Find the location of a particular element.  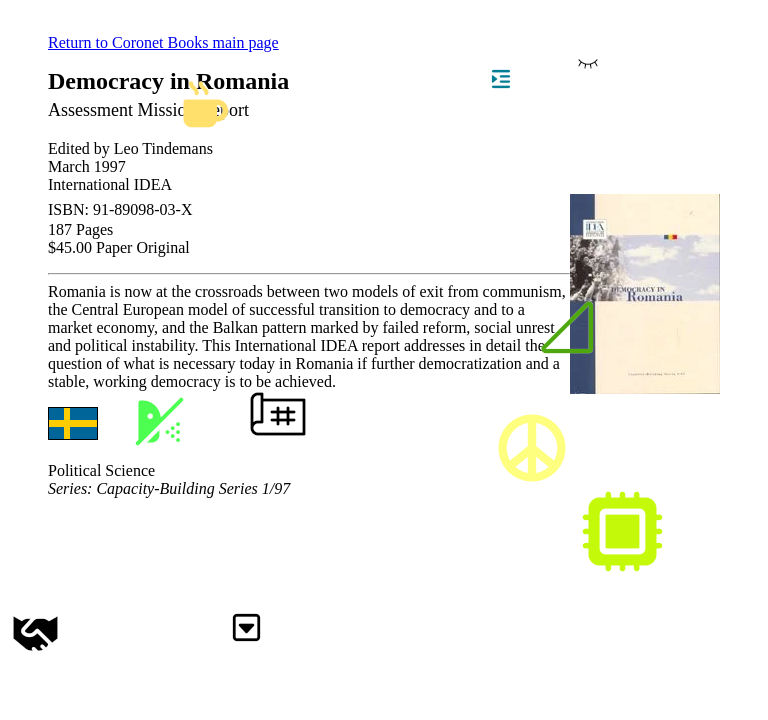

indicates no cellular signal available is located at coordinates (571, 329).